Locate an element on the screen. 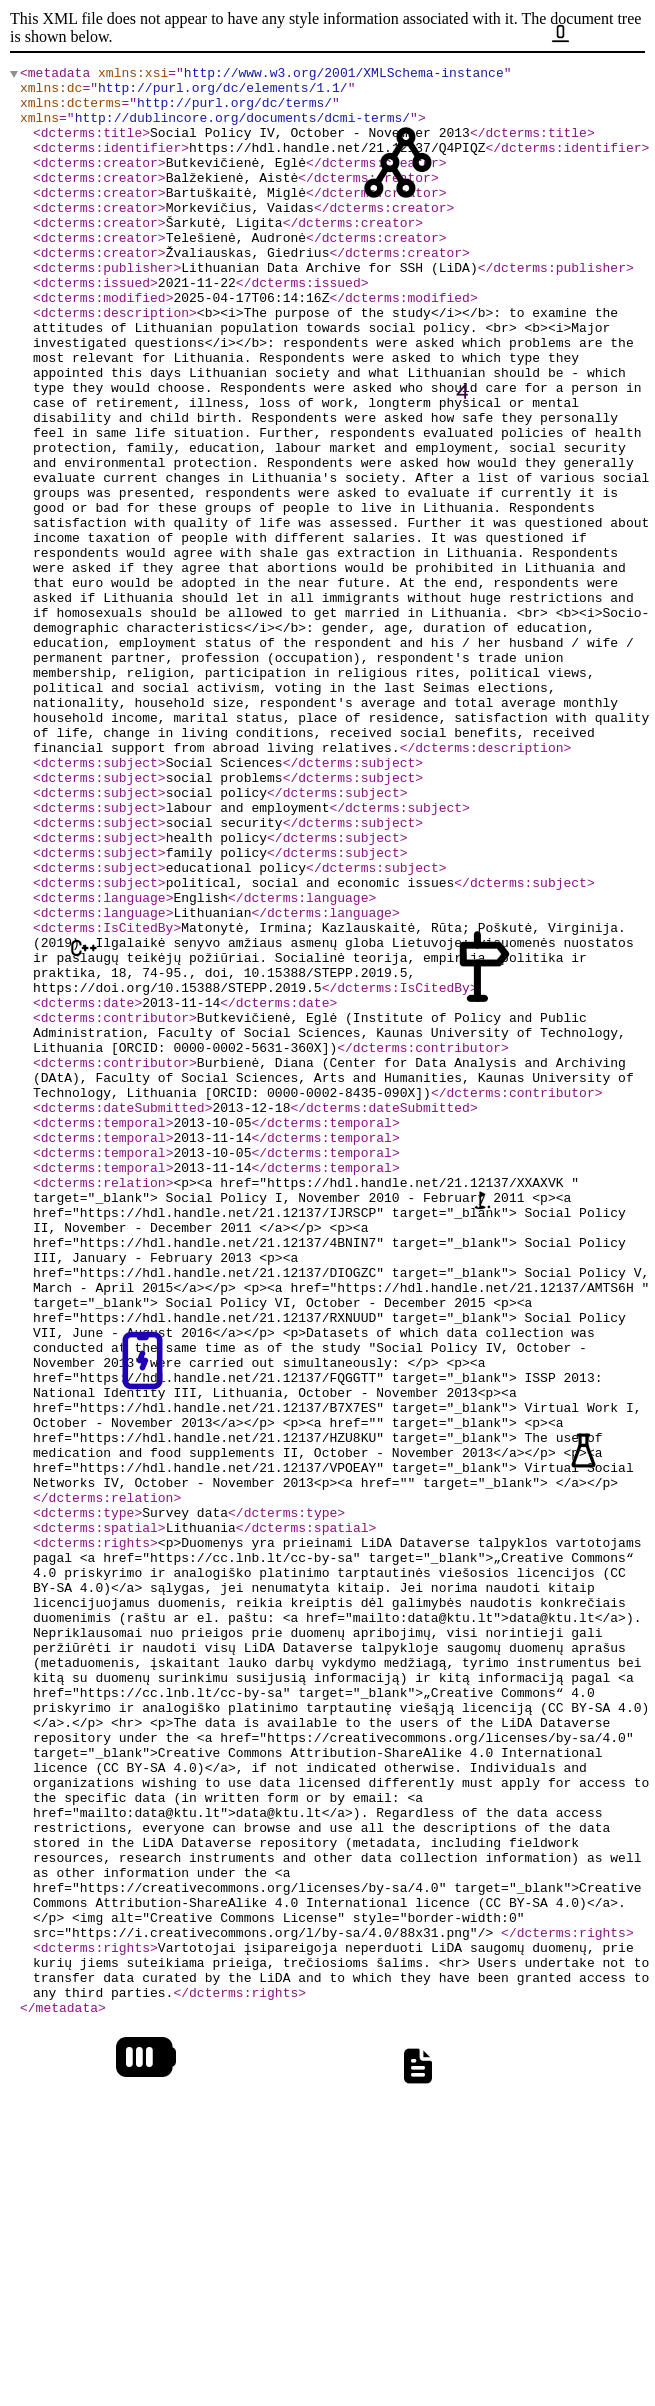 The height and width of the screenshot is (2406, 655). view document contents is located at coordinates (418, 2066).